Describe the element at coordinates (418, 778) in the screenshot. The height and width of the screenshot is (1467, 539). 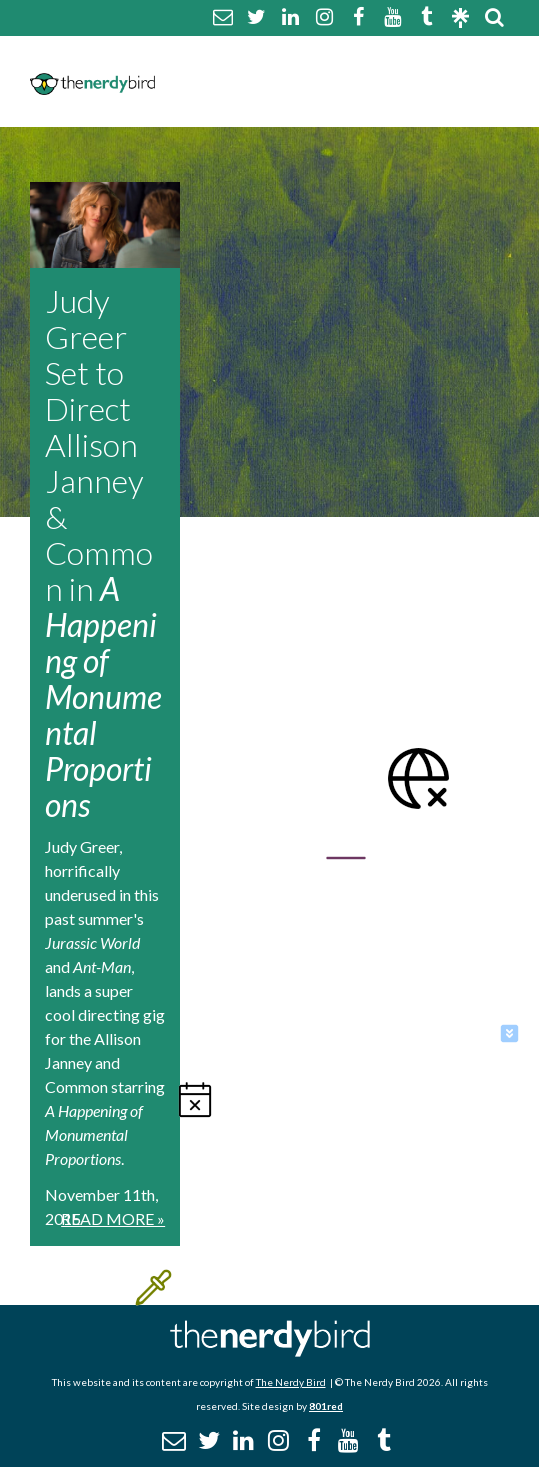
I see `no internet connection` at that location.